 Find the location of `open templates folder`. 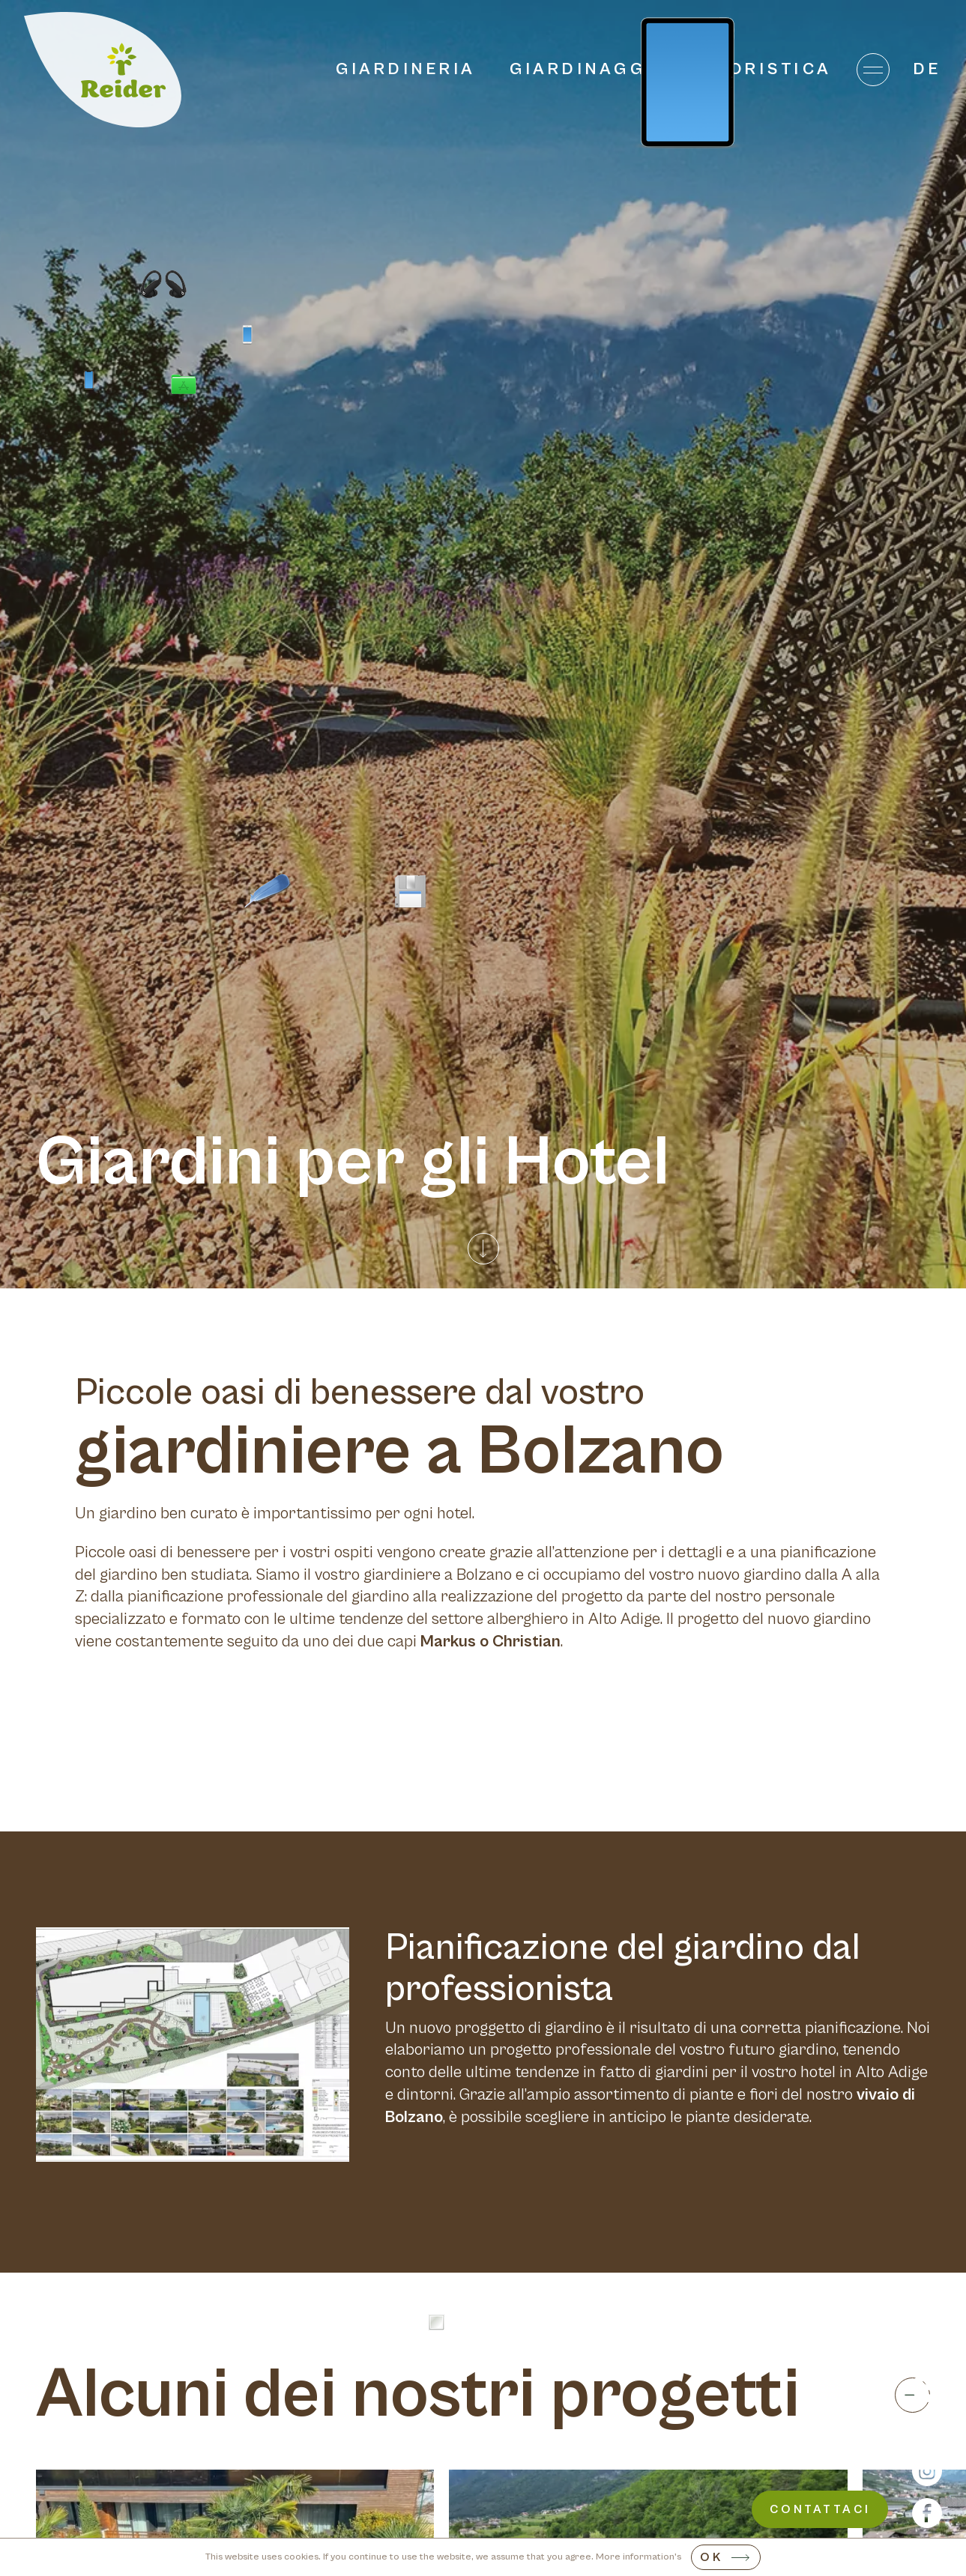

open templates folder is located at coordinates (184, 384).